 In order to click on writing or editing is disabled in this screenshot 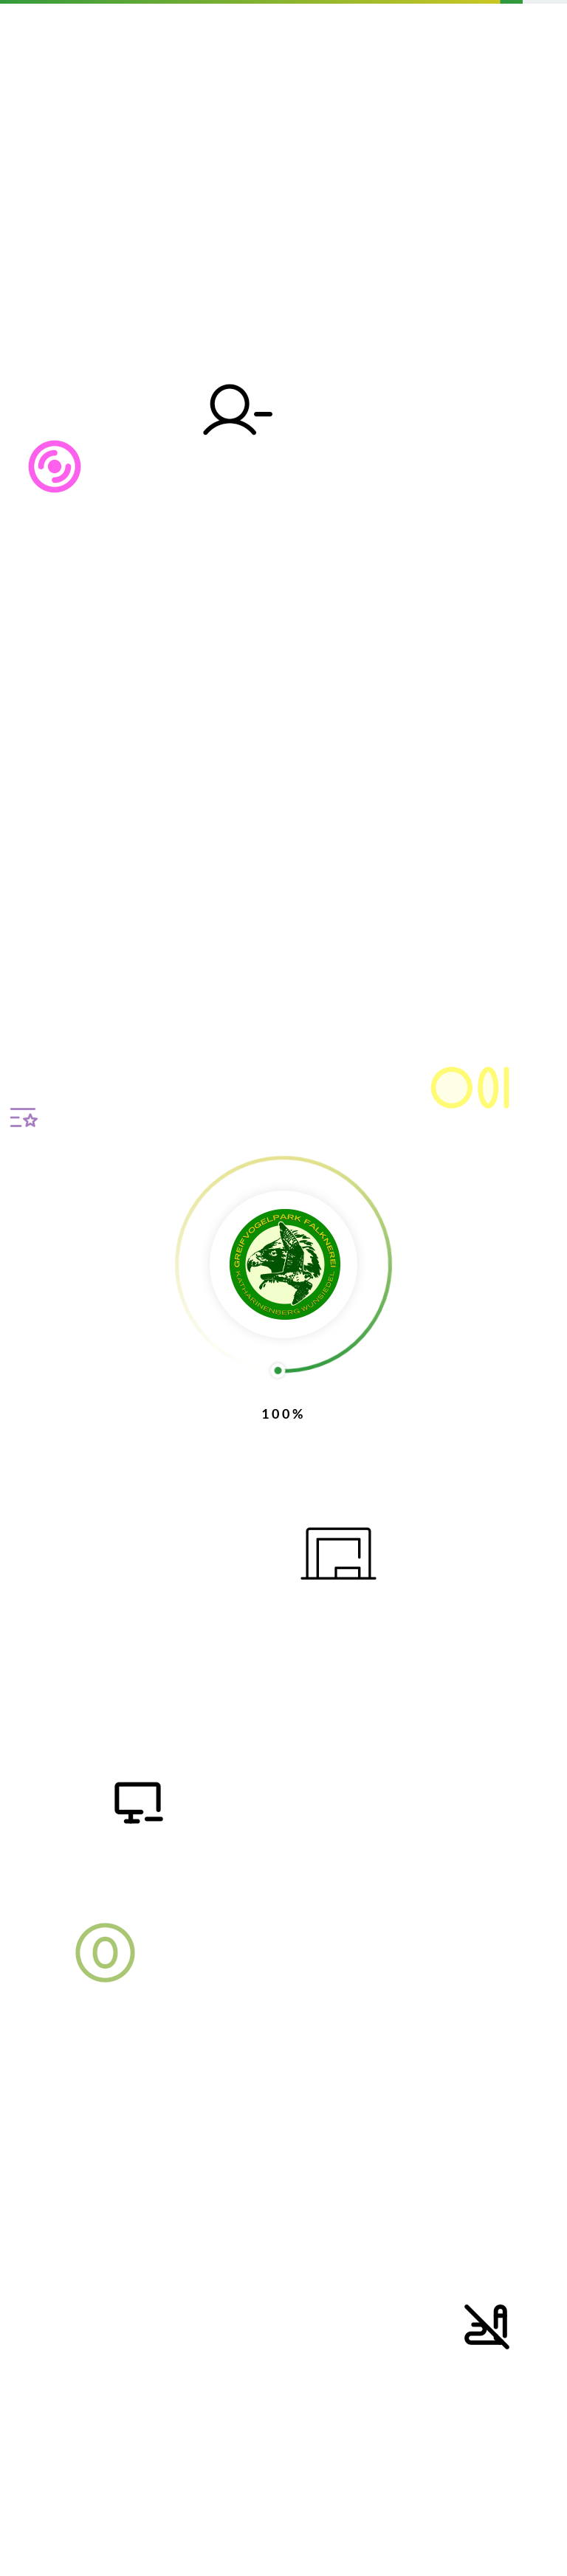, I will do `click(487, 2327)`.